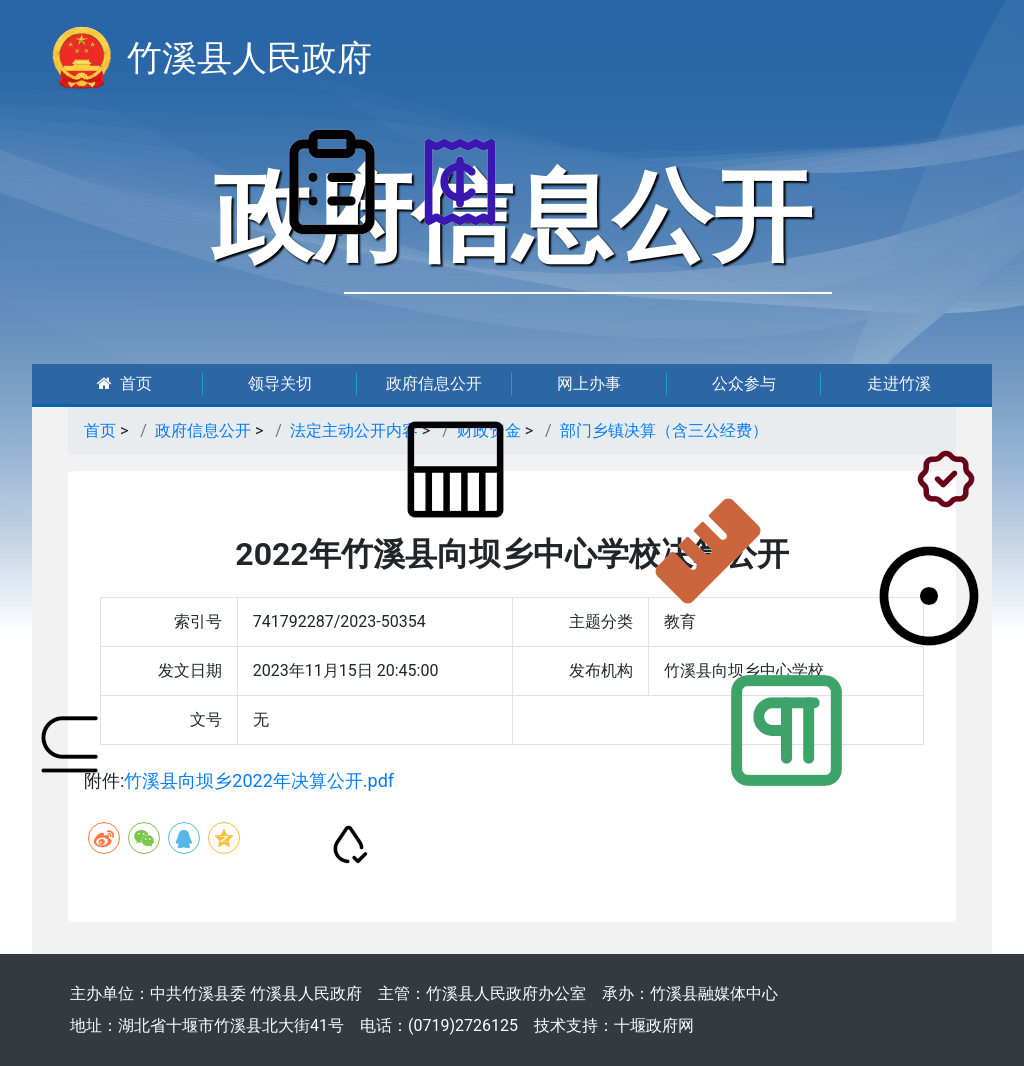 This screenshot has height=1066, width=1024. What do you see at coordinates (786, 730) in the screenshot?
I see `toggle paragraph formatting marks` at bounding box center [786, 730].